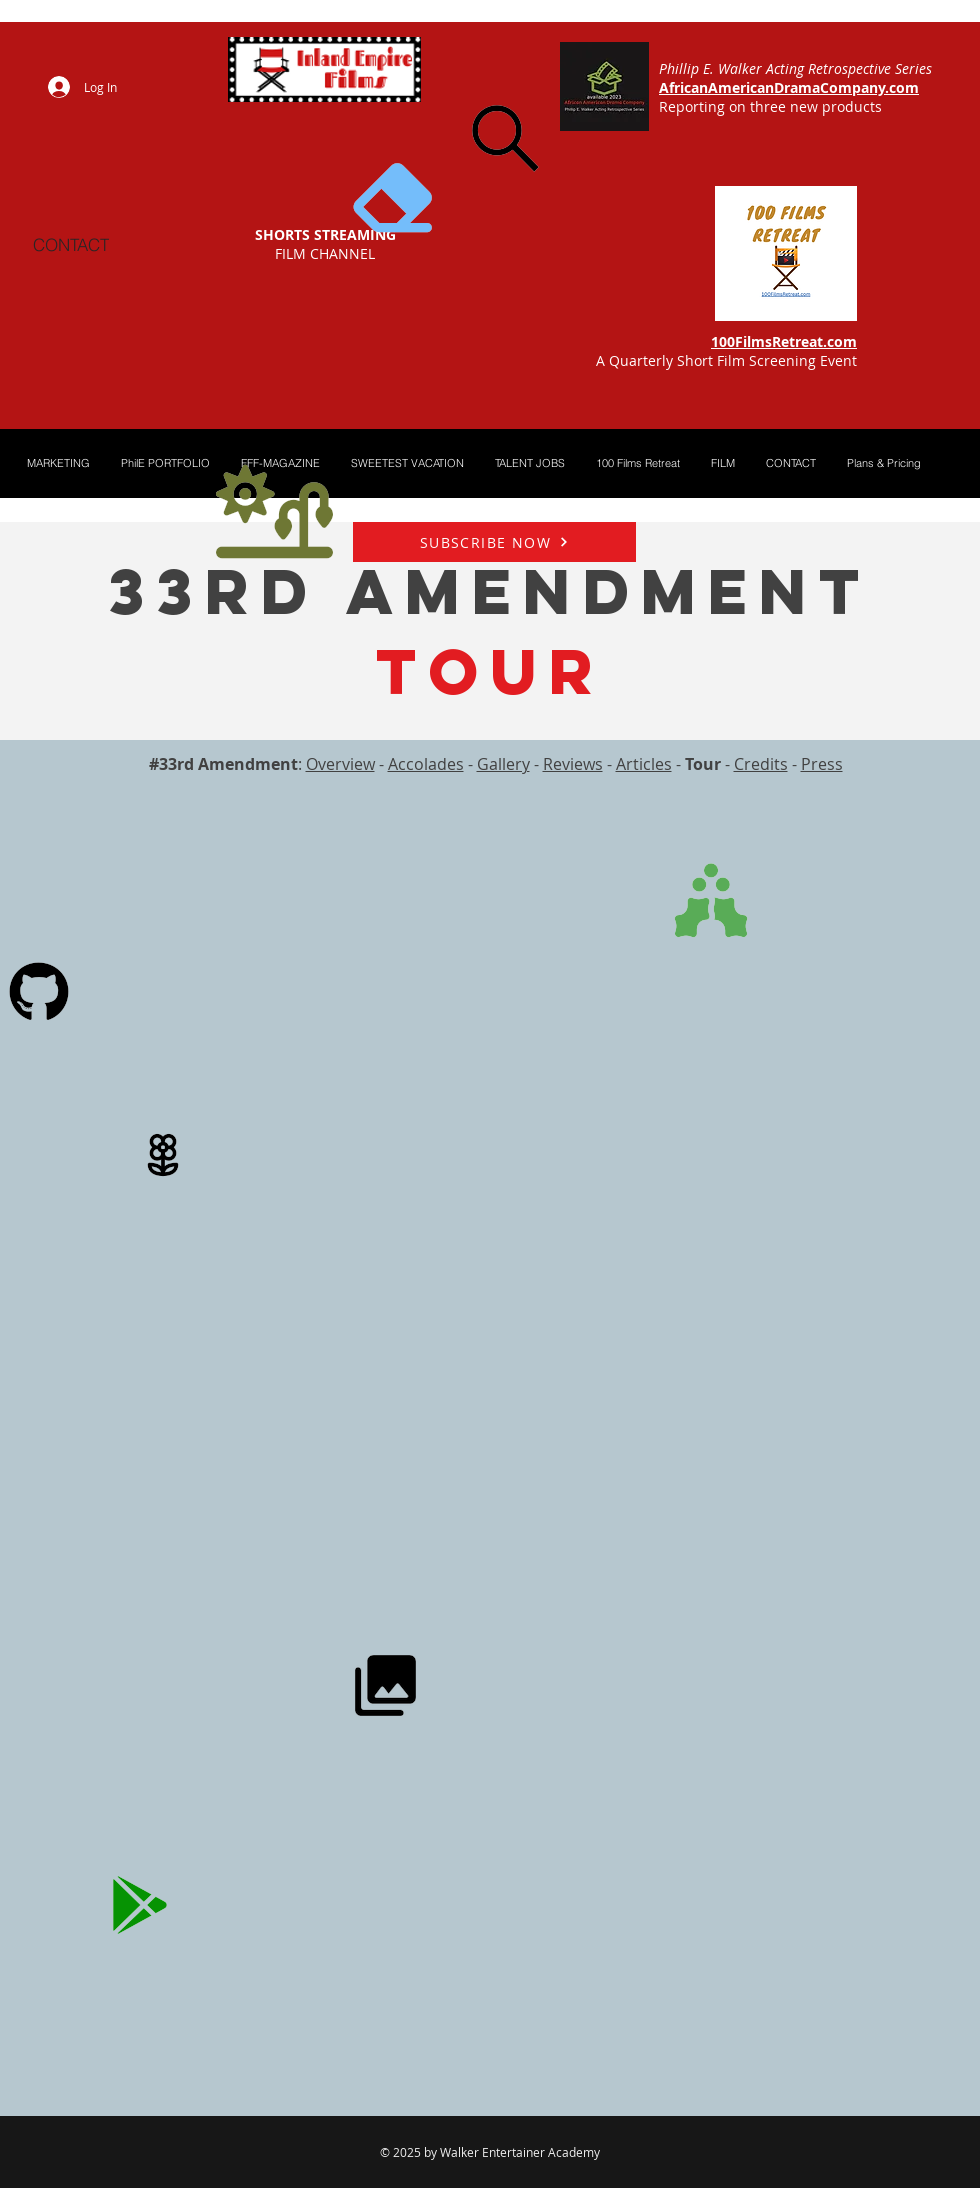 The width and height of the screenshot is (980, 2188). I want to click on sistrix SEO tool logo, so click(505, 138).